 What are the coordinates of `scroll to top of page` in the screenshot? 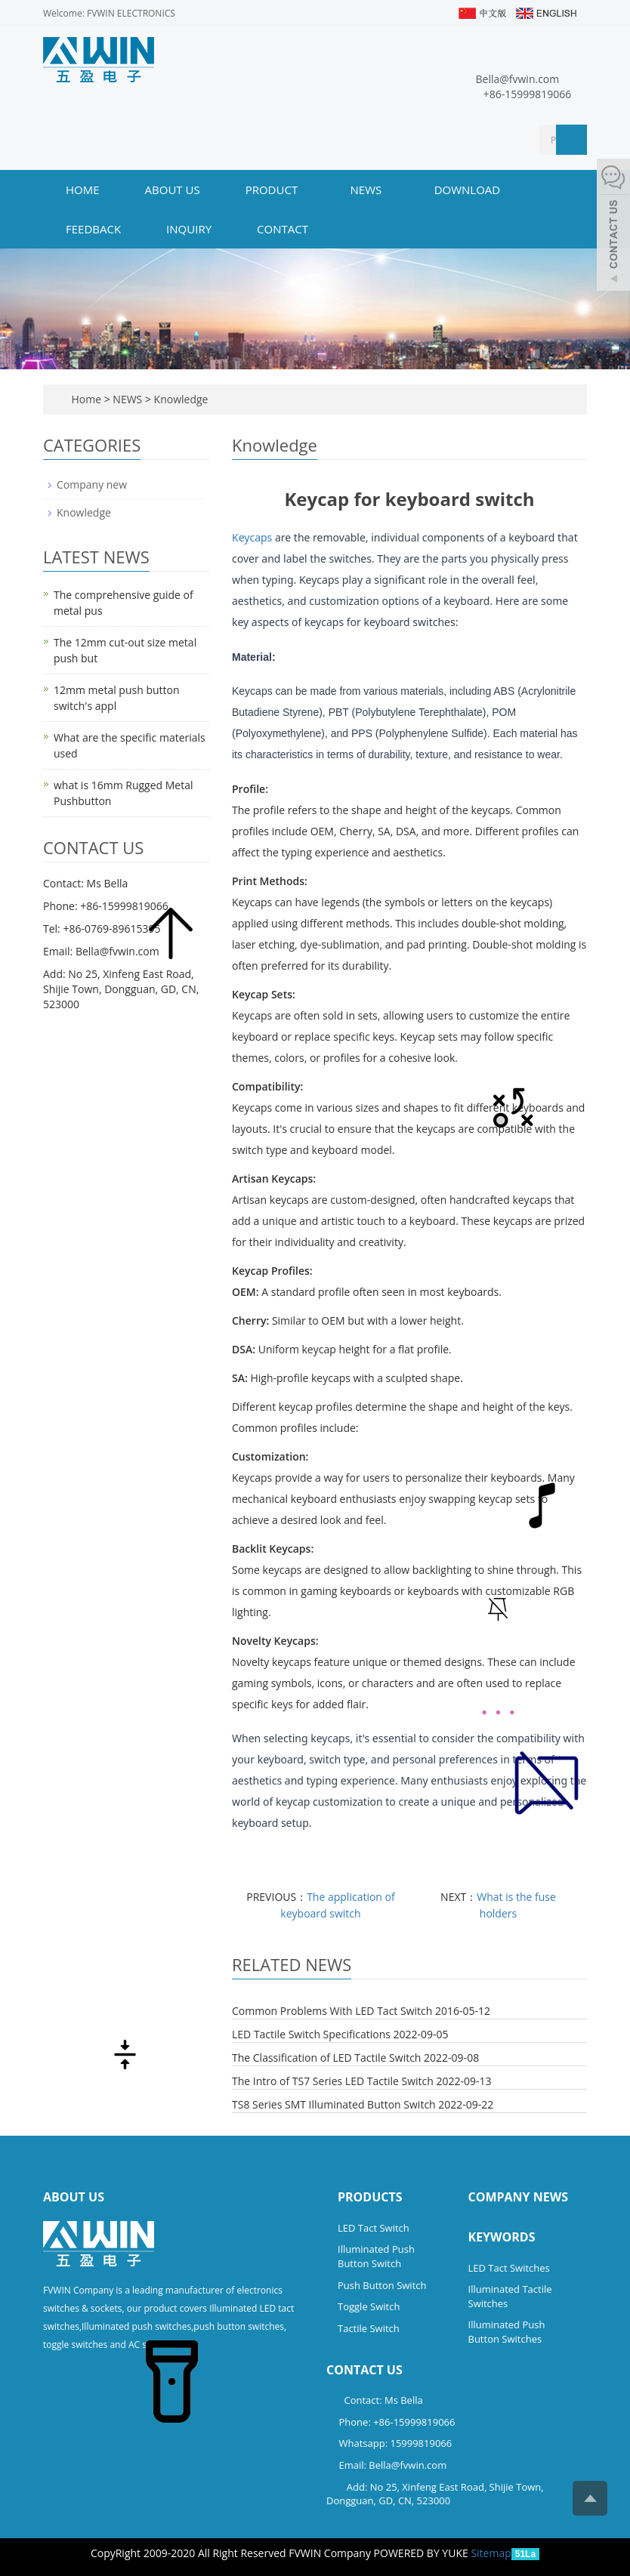 It's located at (171, 933).